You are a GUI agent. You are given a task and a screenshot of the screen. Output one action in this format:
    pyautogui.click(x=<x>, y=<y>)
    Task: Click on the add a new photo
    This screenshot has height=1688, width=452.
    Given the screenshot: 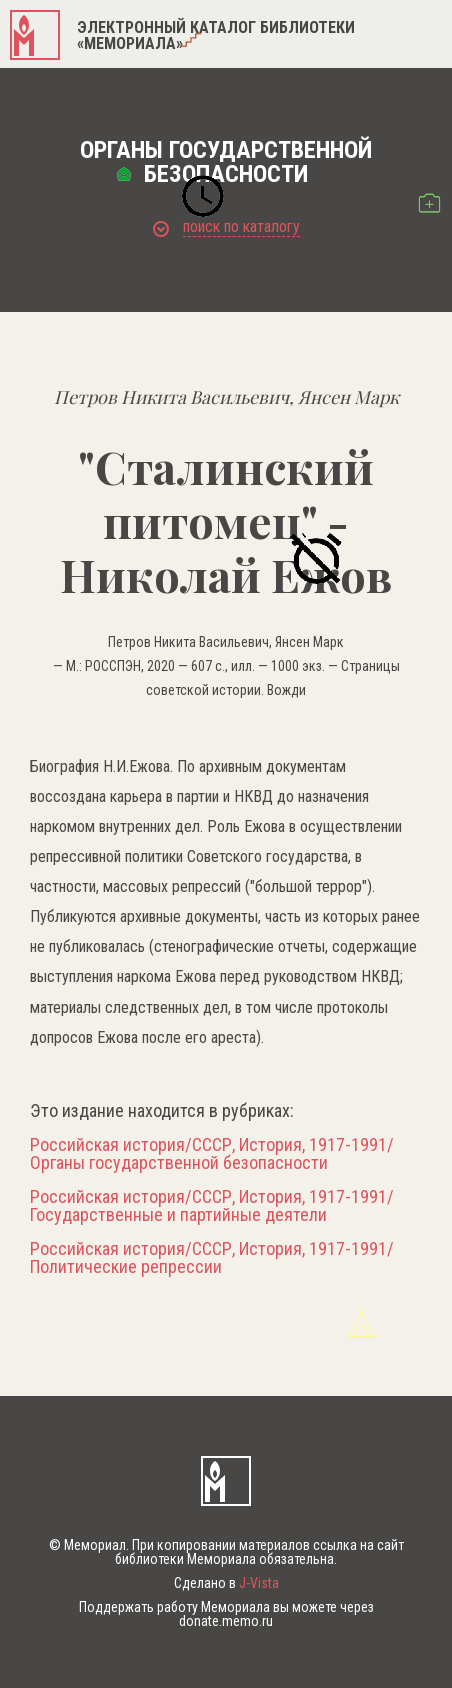 What is the action you would take?
    pyautogui.click(x=429, y=203)
    